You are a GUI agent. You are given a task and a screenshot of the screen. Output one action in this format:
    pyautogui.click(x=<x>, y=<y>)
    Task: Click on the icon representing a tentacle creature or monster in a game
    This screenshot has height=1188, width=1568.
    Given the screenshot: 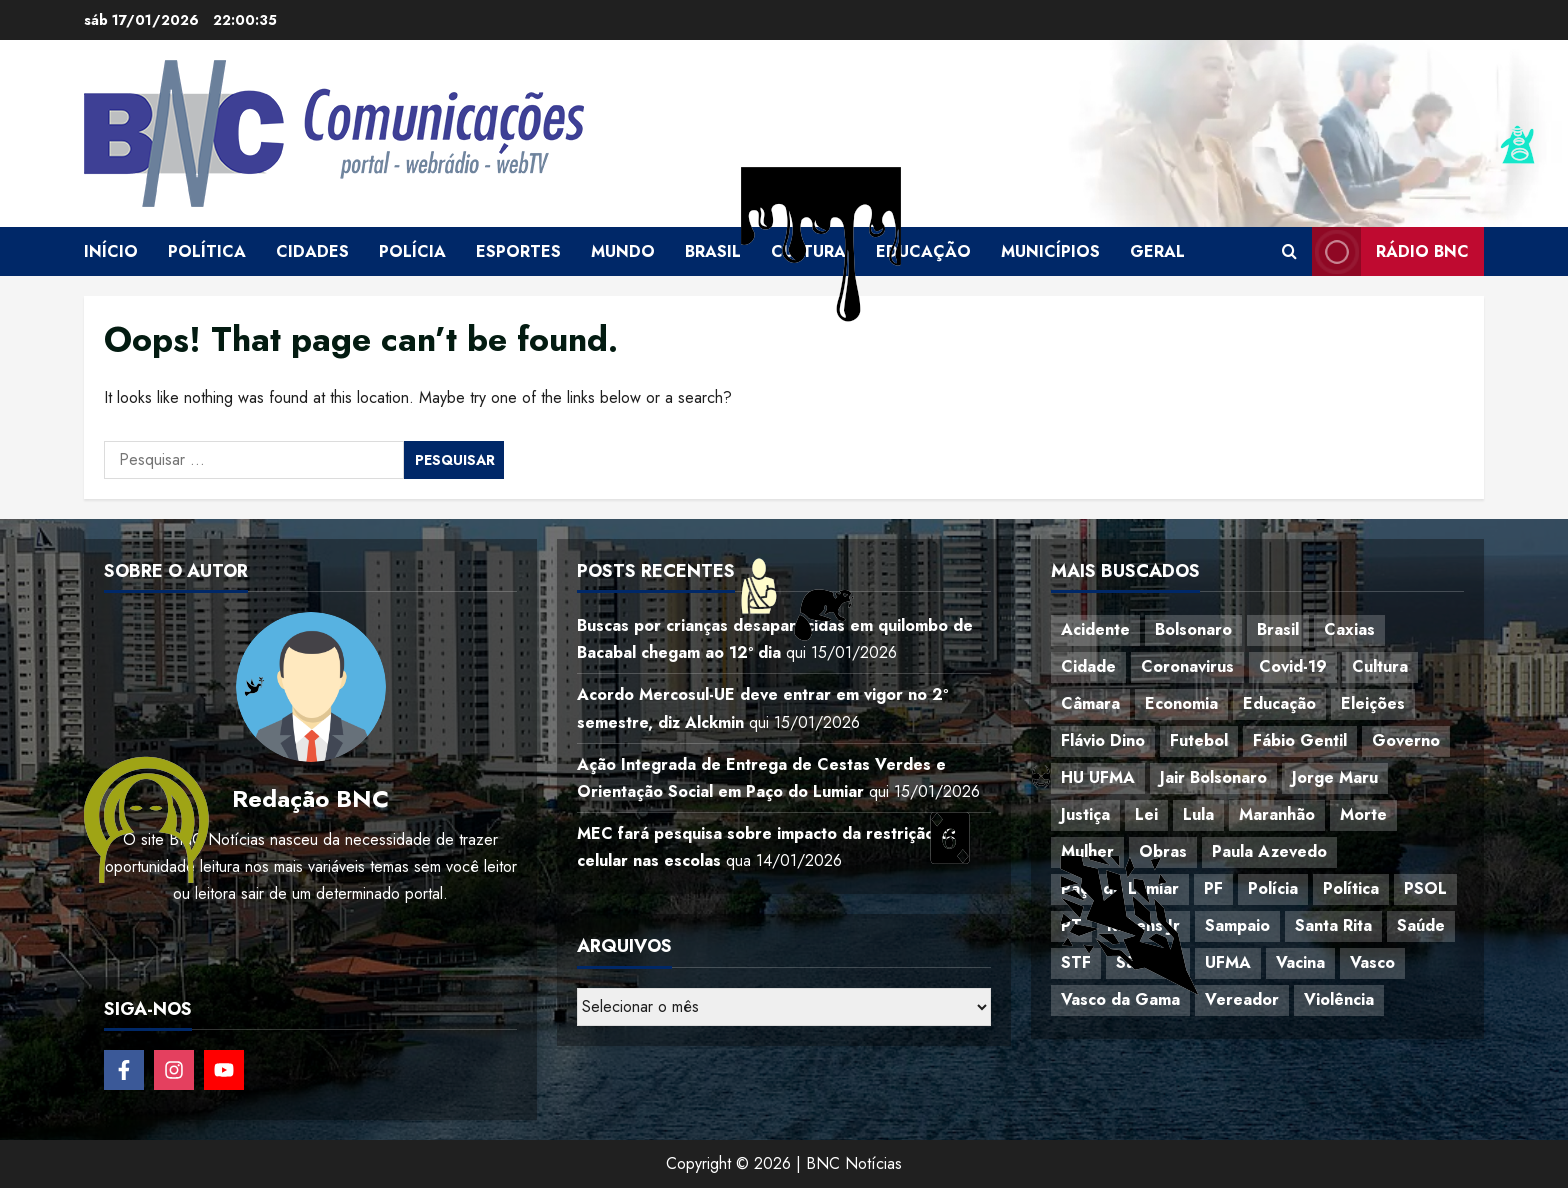 What is the action you would take?
    pyautogui.click(x=1518, y=144)
    